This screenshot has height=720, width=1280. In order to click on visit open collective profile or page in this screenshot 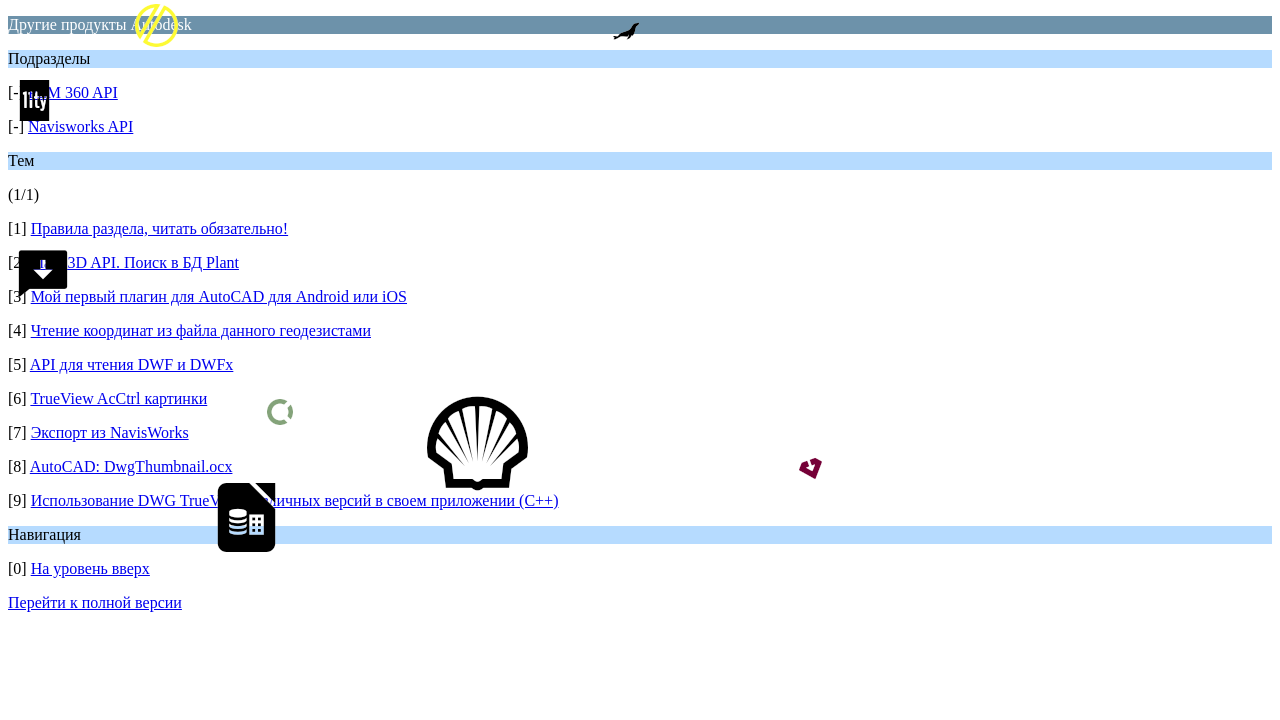, I will do `click(280, 412)`.